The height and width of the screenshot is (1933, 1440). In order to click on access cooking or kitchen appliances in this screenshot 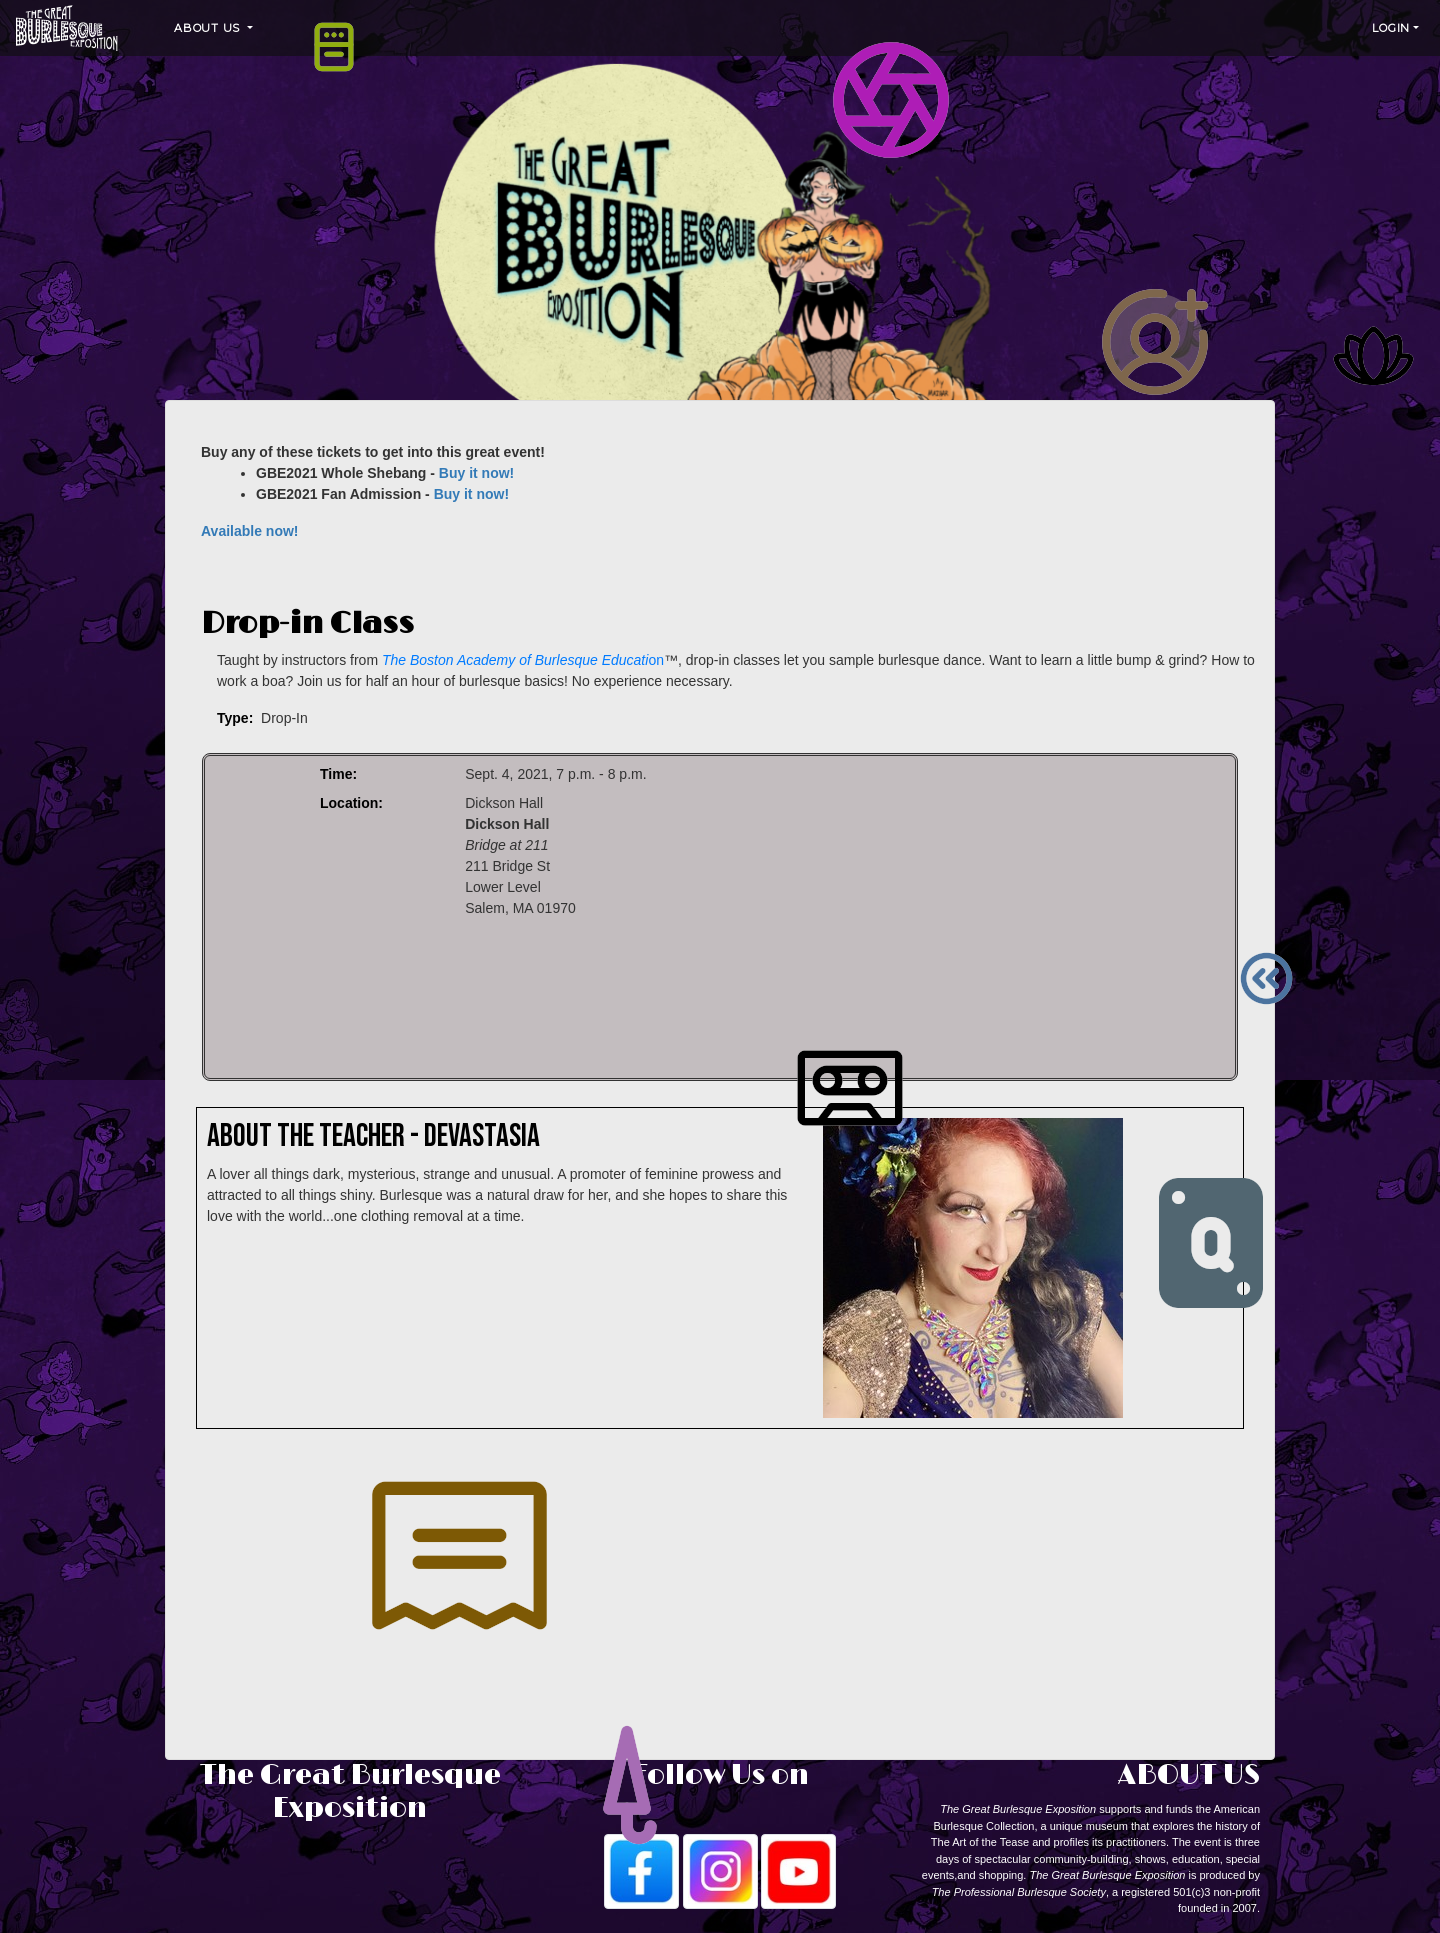, I will do `click(334, 47)`.